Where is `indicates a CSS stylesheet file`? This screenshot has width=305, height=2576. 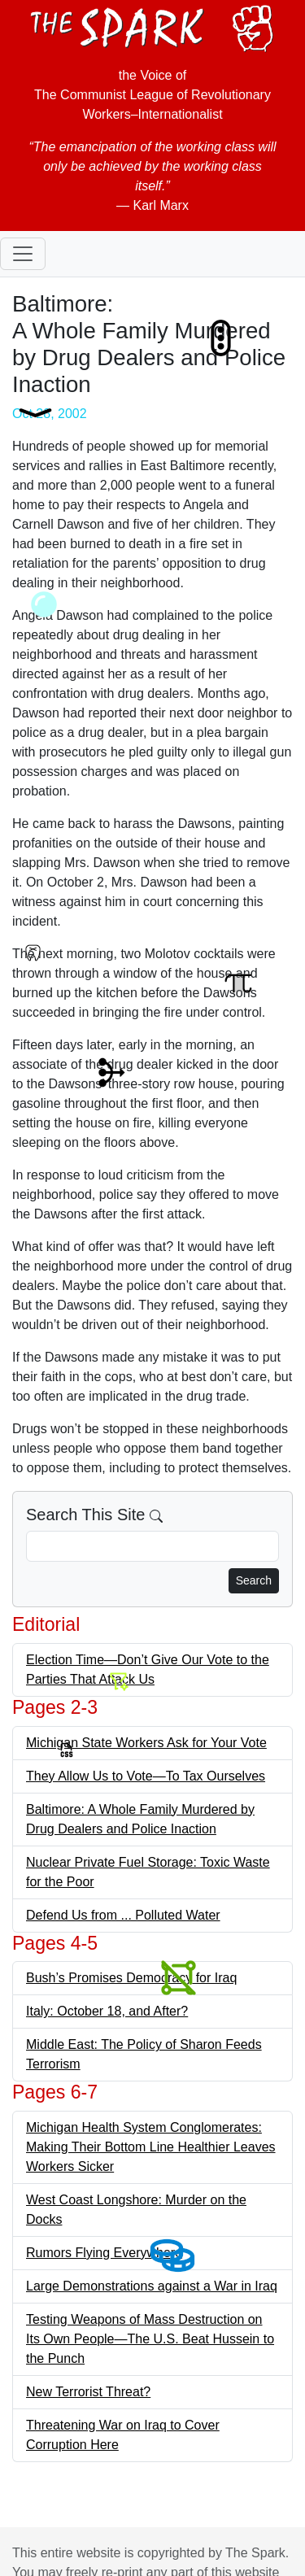
indicates a CSS stylesheet file is located at coordinates (66, 1750).